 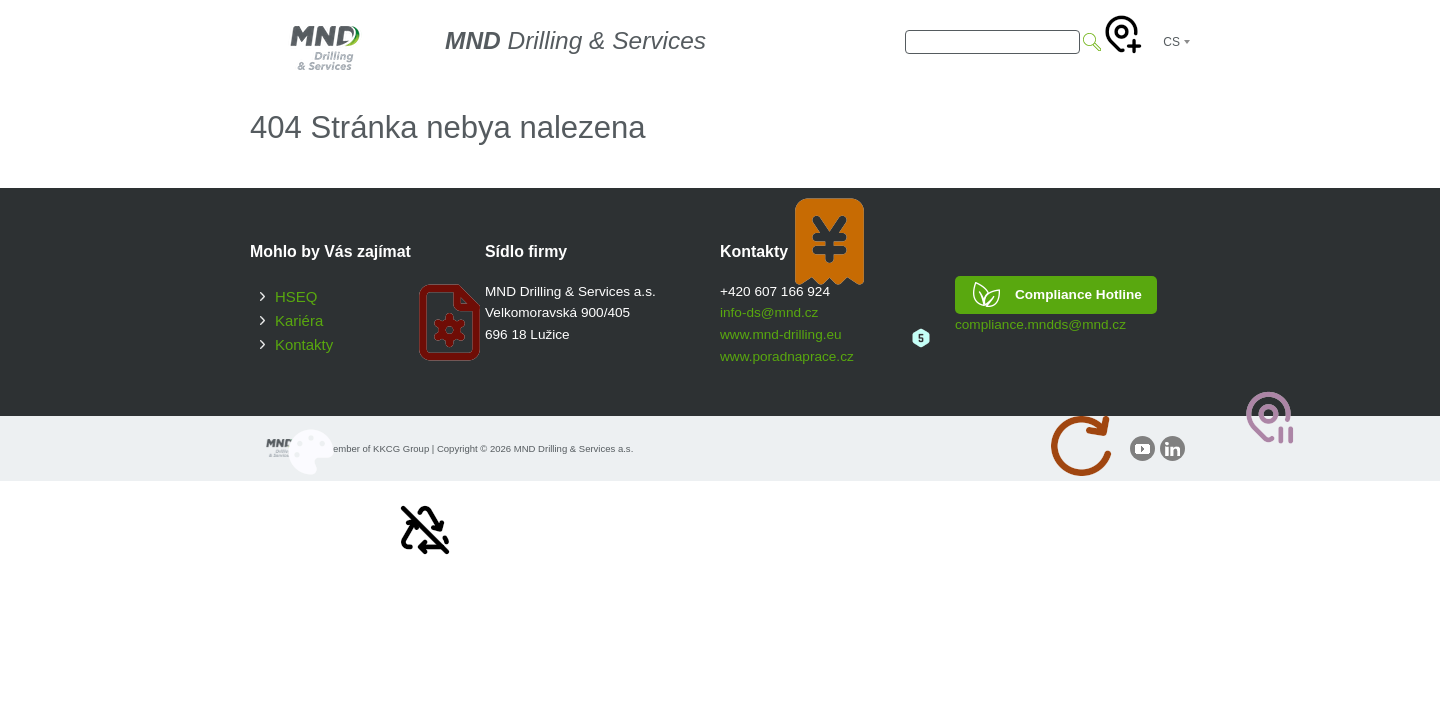 I want to click on view yen currency receipt, so click(x=829, y=241).